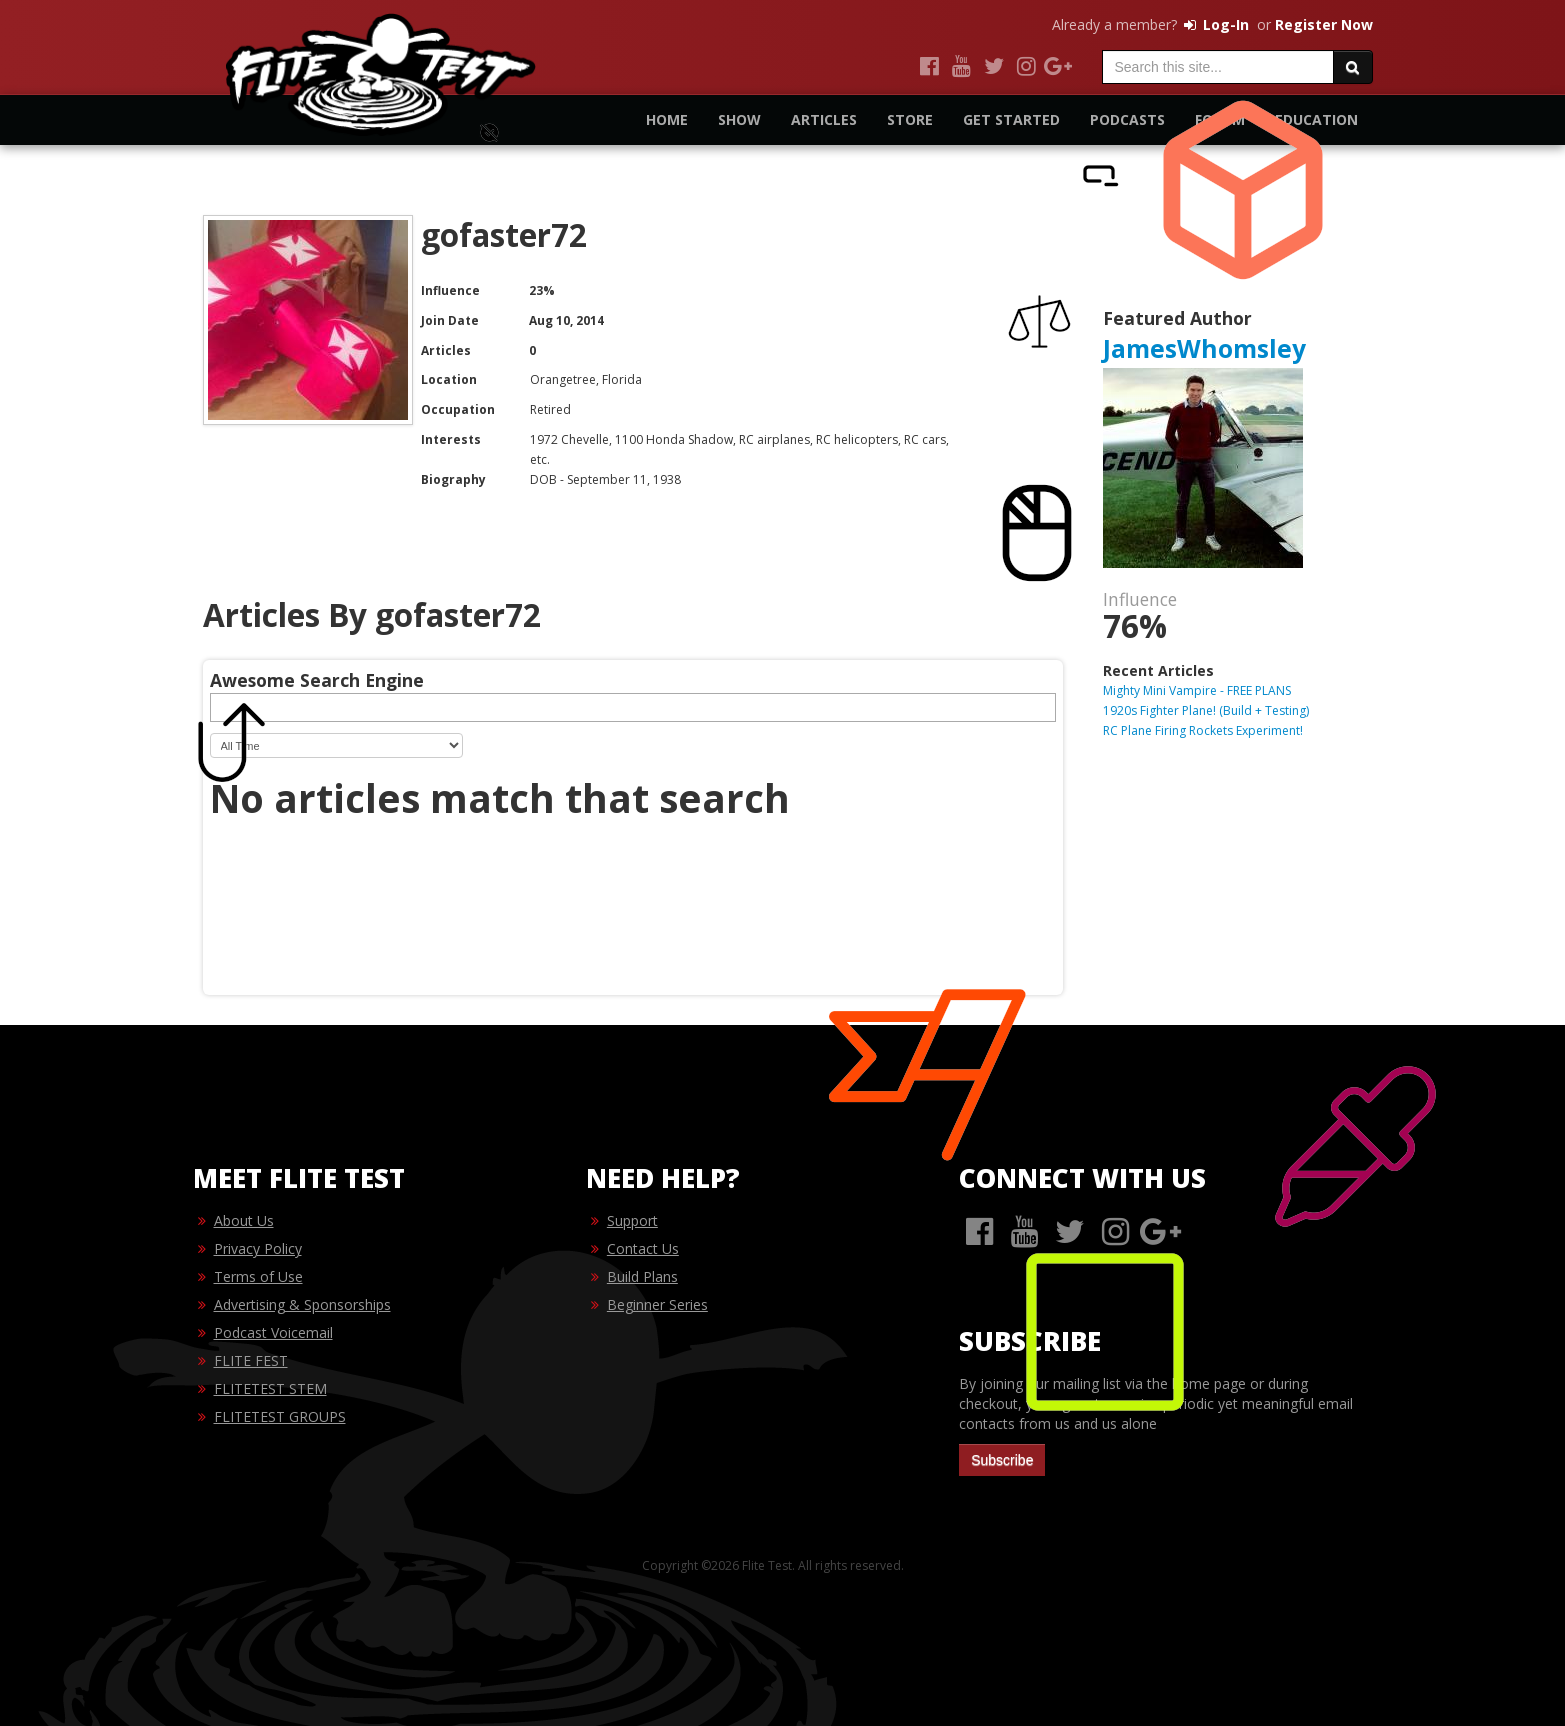 The height and width of the screenshot is (1726, 1565). What do you see at coordinates (1099, 174) in the screenshot?
I see `remove a variable from your code` at bounding box center [1099, 174].